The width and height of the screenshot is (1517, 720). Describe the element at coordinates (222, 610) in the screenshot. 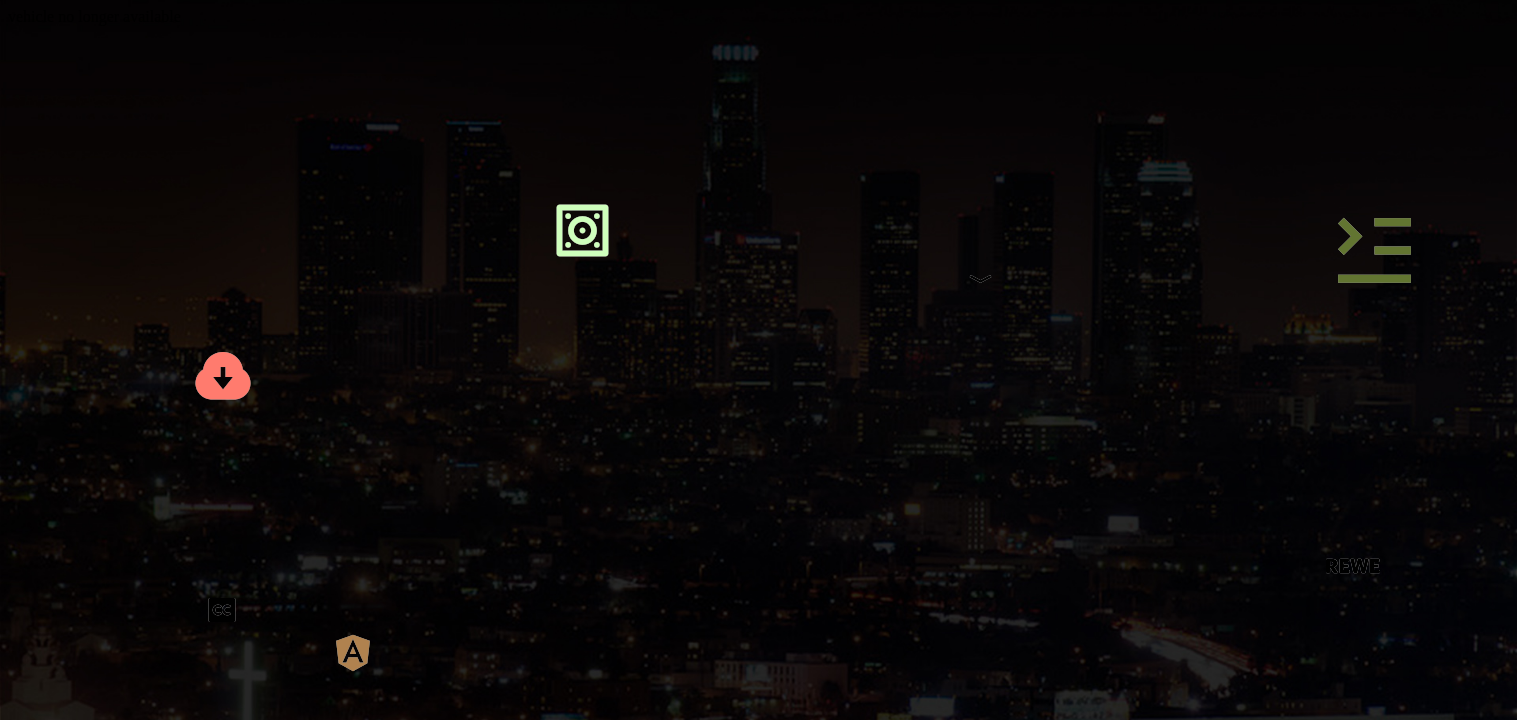

I see `enable closed captions for video content` at that location.